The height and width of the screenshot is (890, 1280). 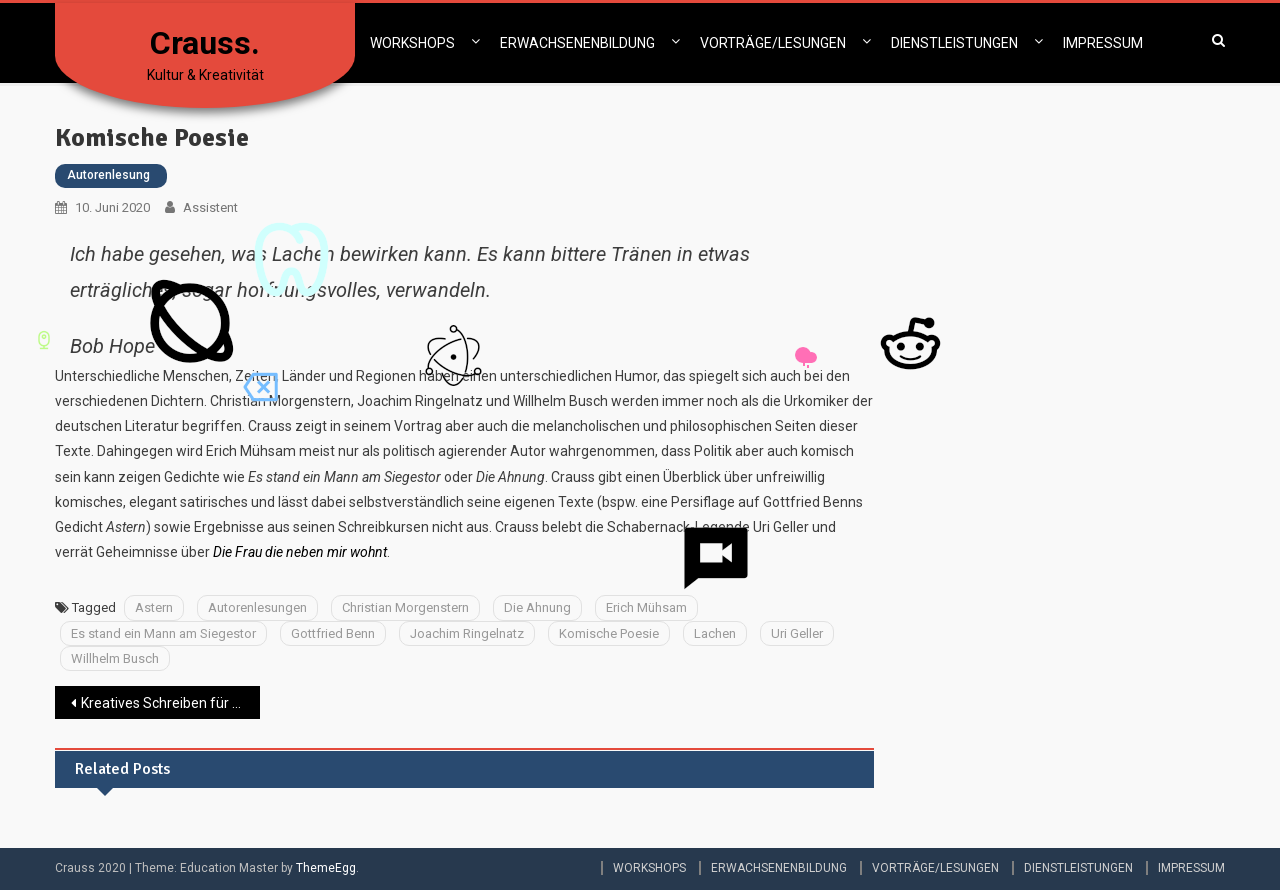 I want to click on explore global or worldwide content, so click(x=190, y=323).